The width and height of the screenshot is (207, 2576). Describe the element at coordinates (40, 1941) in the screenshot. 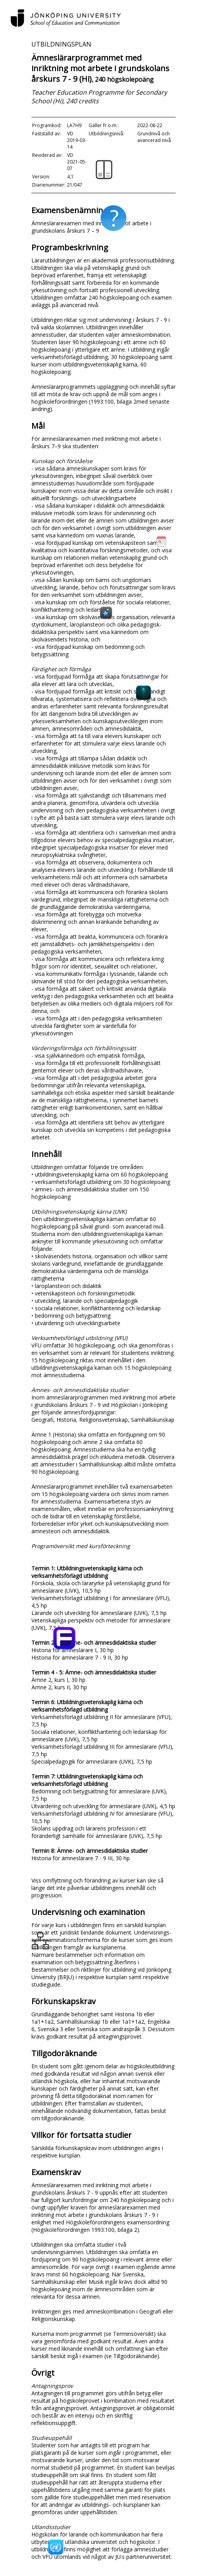

I see `view wired network connections` at that location.